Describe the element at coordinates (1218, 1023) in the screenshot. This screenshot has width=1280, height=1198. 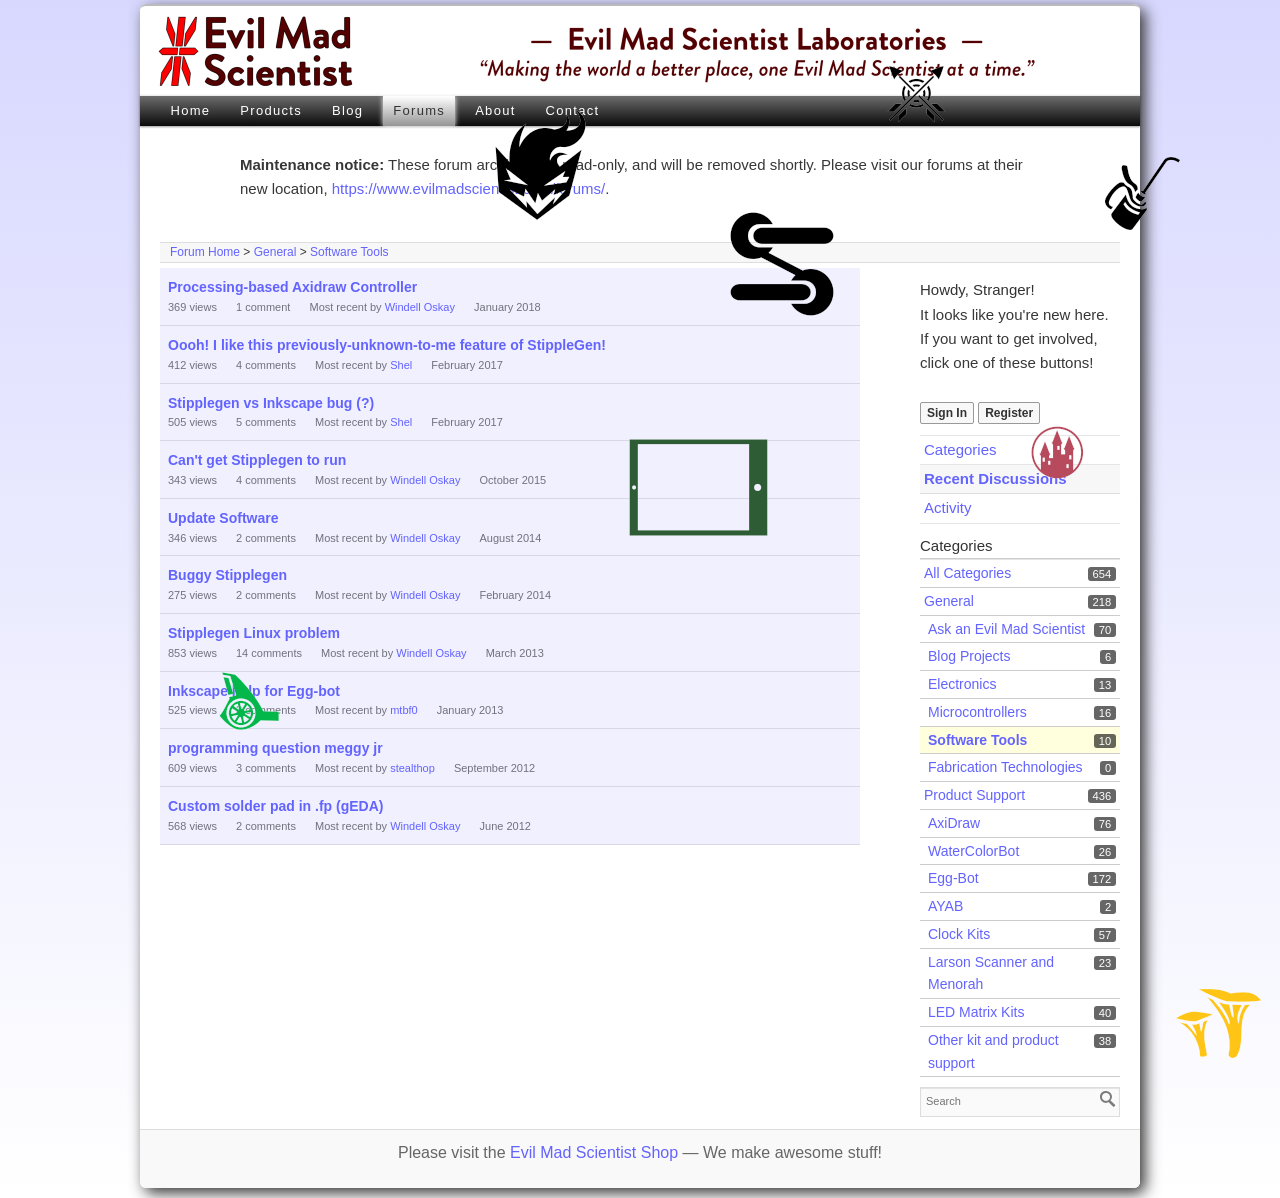
I see `chanterelle mushroom icon for a foraging or nature app` at that location.